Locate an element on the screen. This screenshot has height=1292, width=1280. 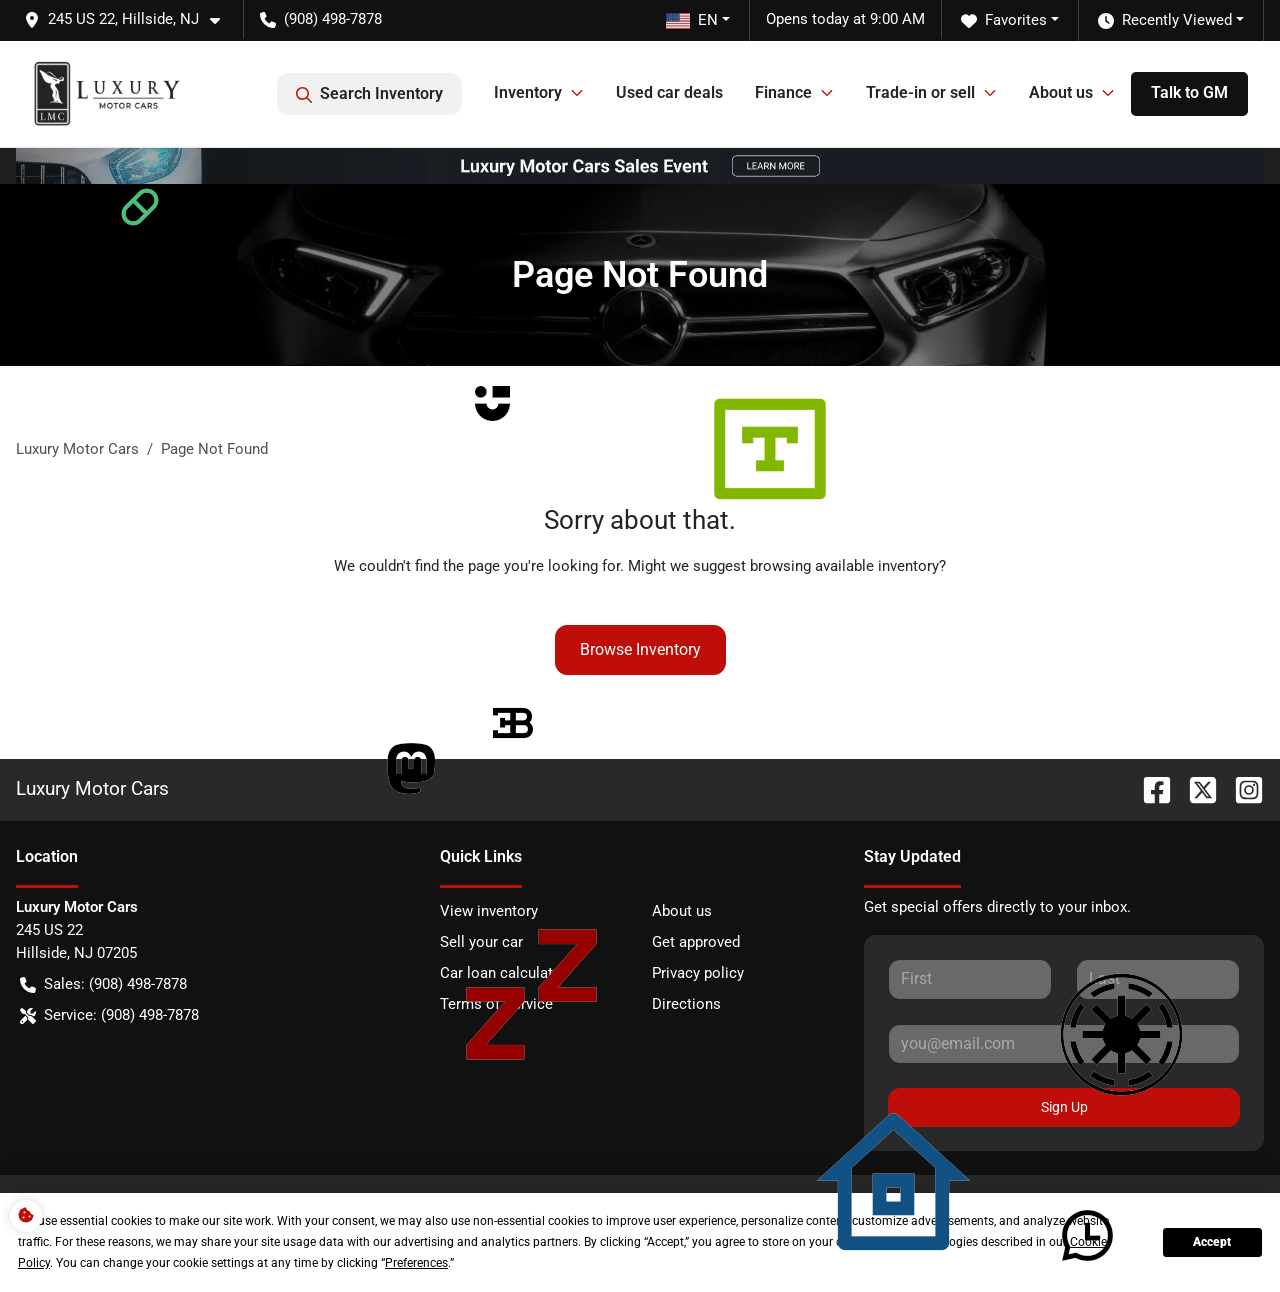
open Mastodon app is located at coordinates (410, 768).